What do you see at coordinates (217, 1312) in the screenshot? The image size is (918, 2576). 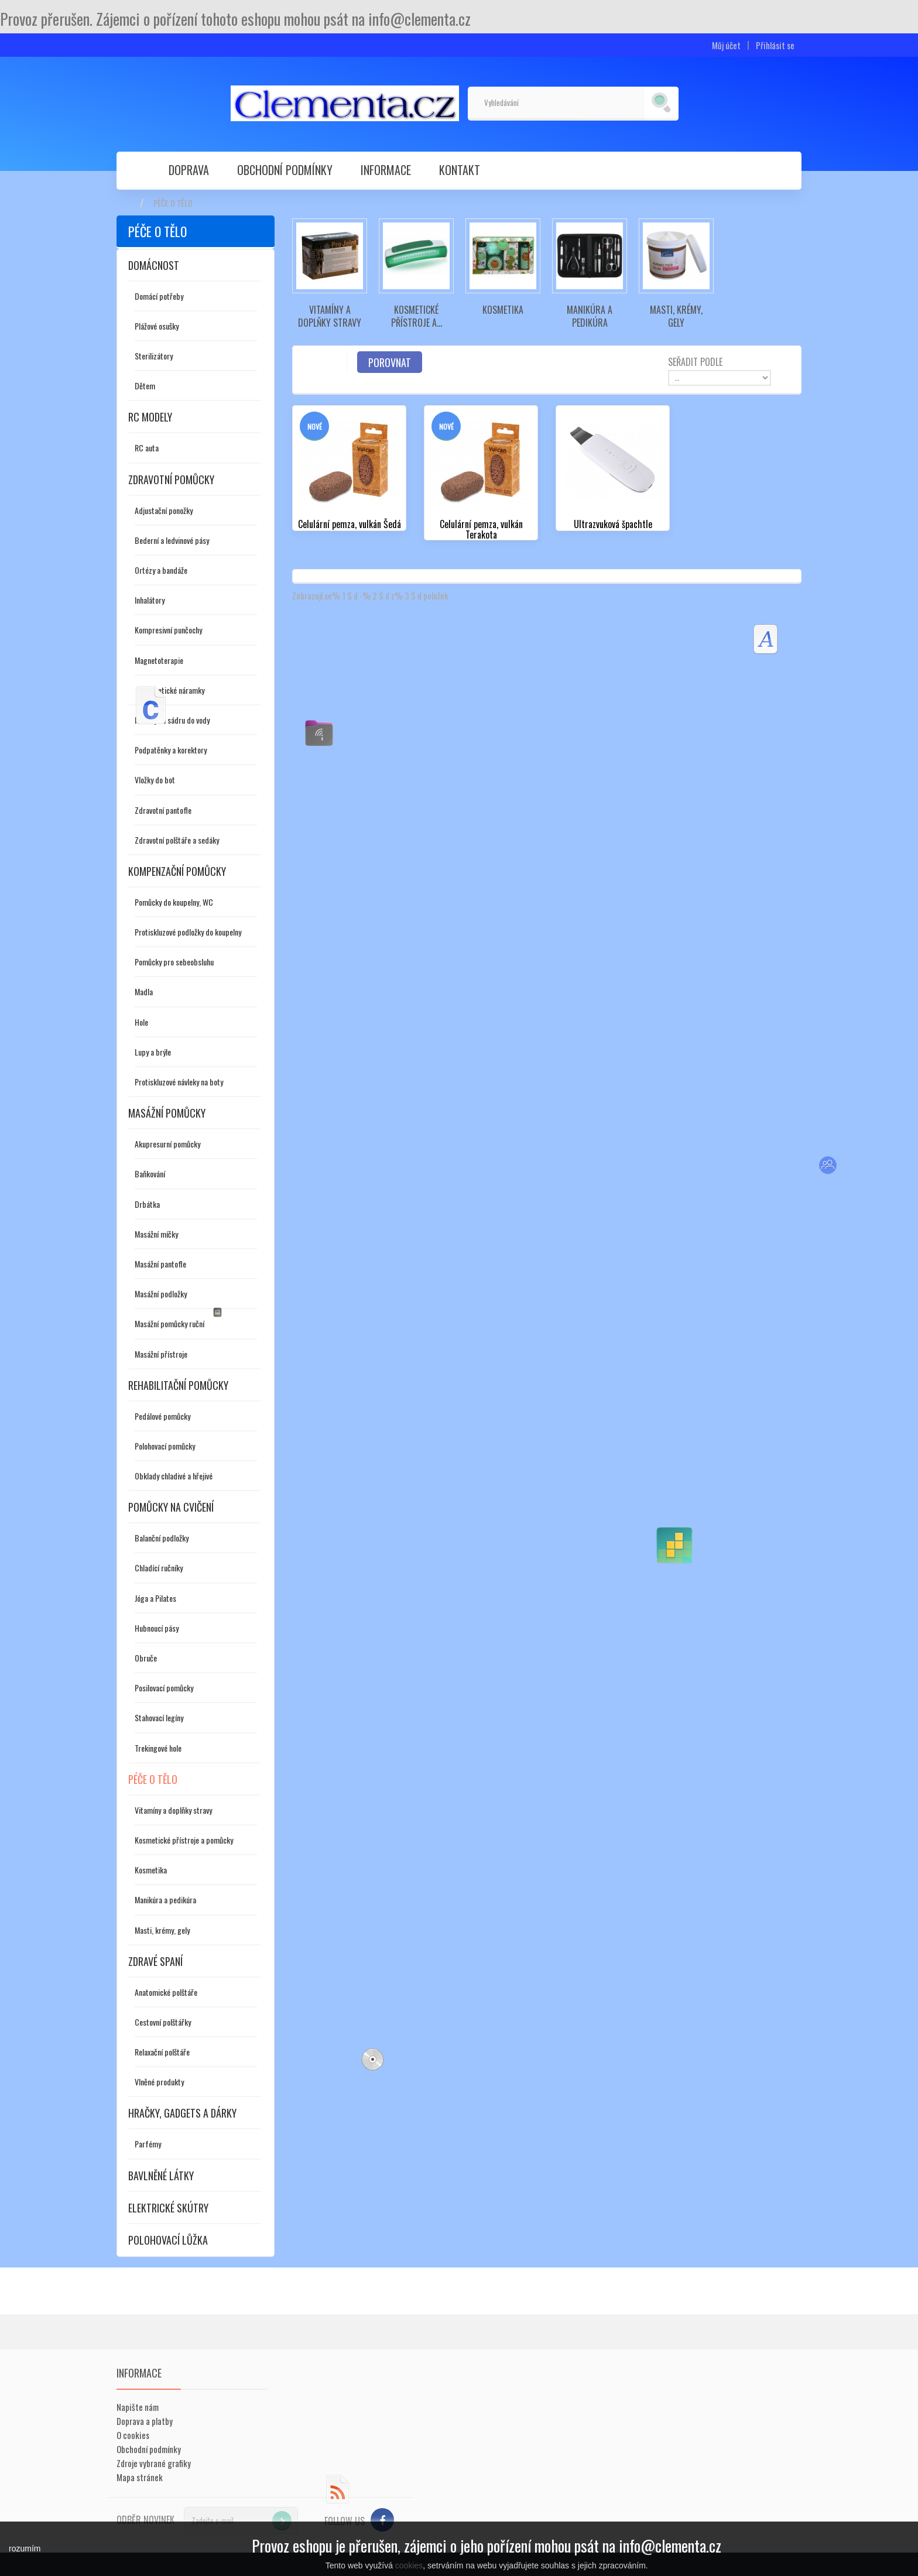 I see `indicates a ROM file type` at bounding box center [217, 1312].